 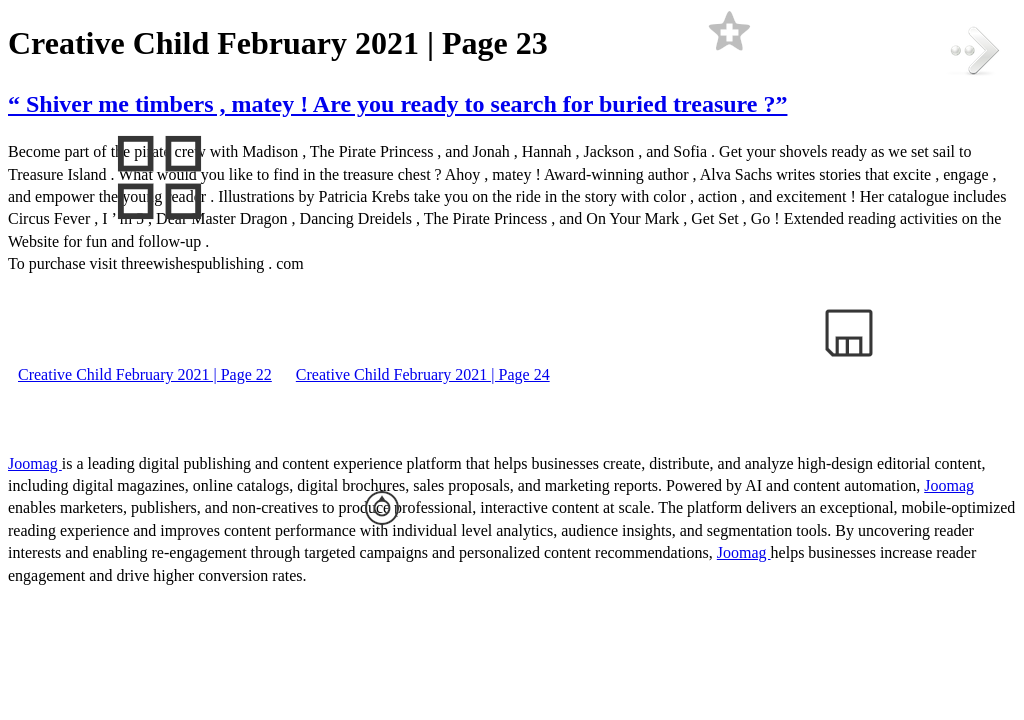 I want to click on add to favorites, so click(x=729, y=32).